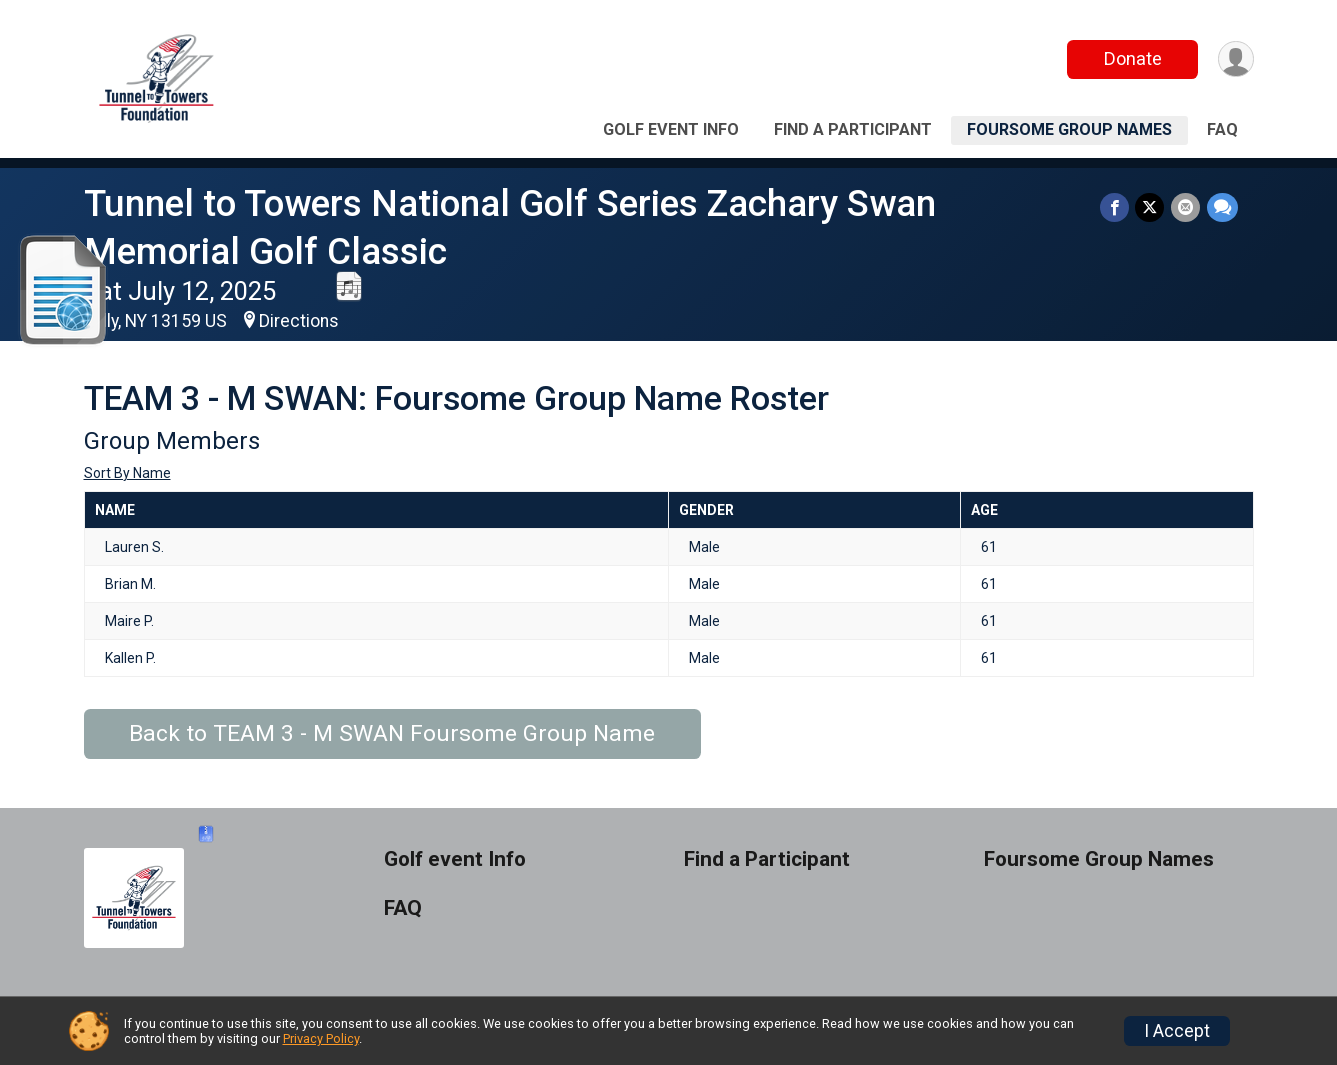  Describe the element at coordinates (63, 290) in the screenshot. I see `a web document or HTML file created in LibreOffice` at that location.